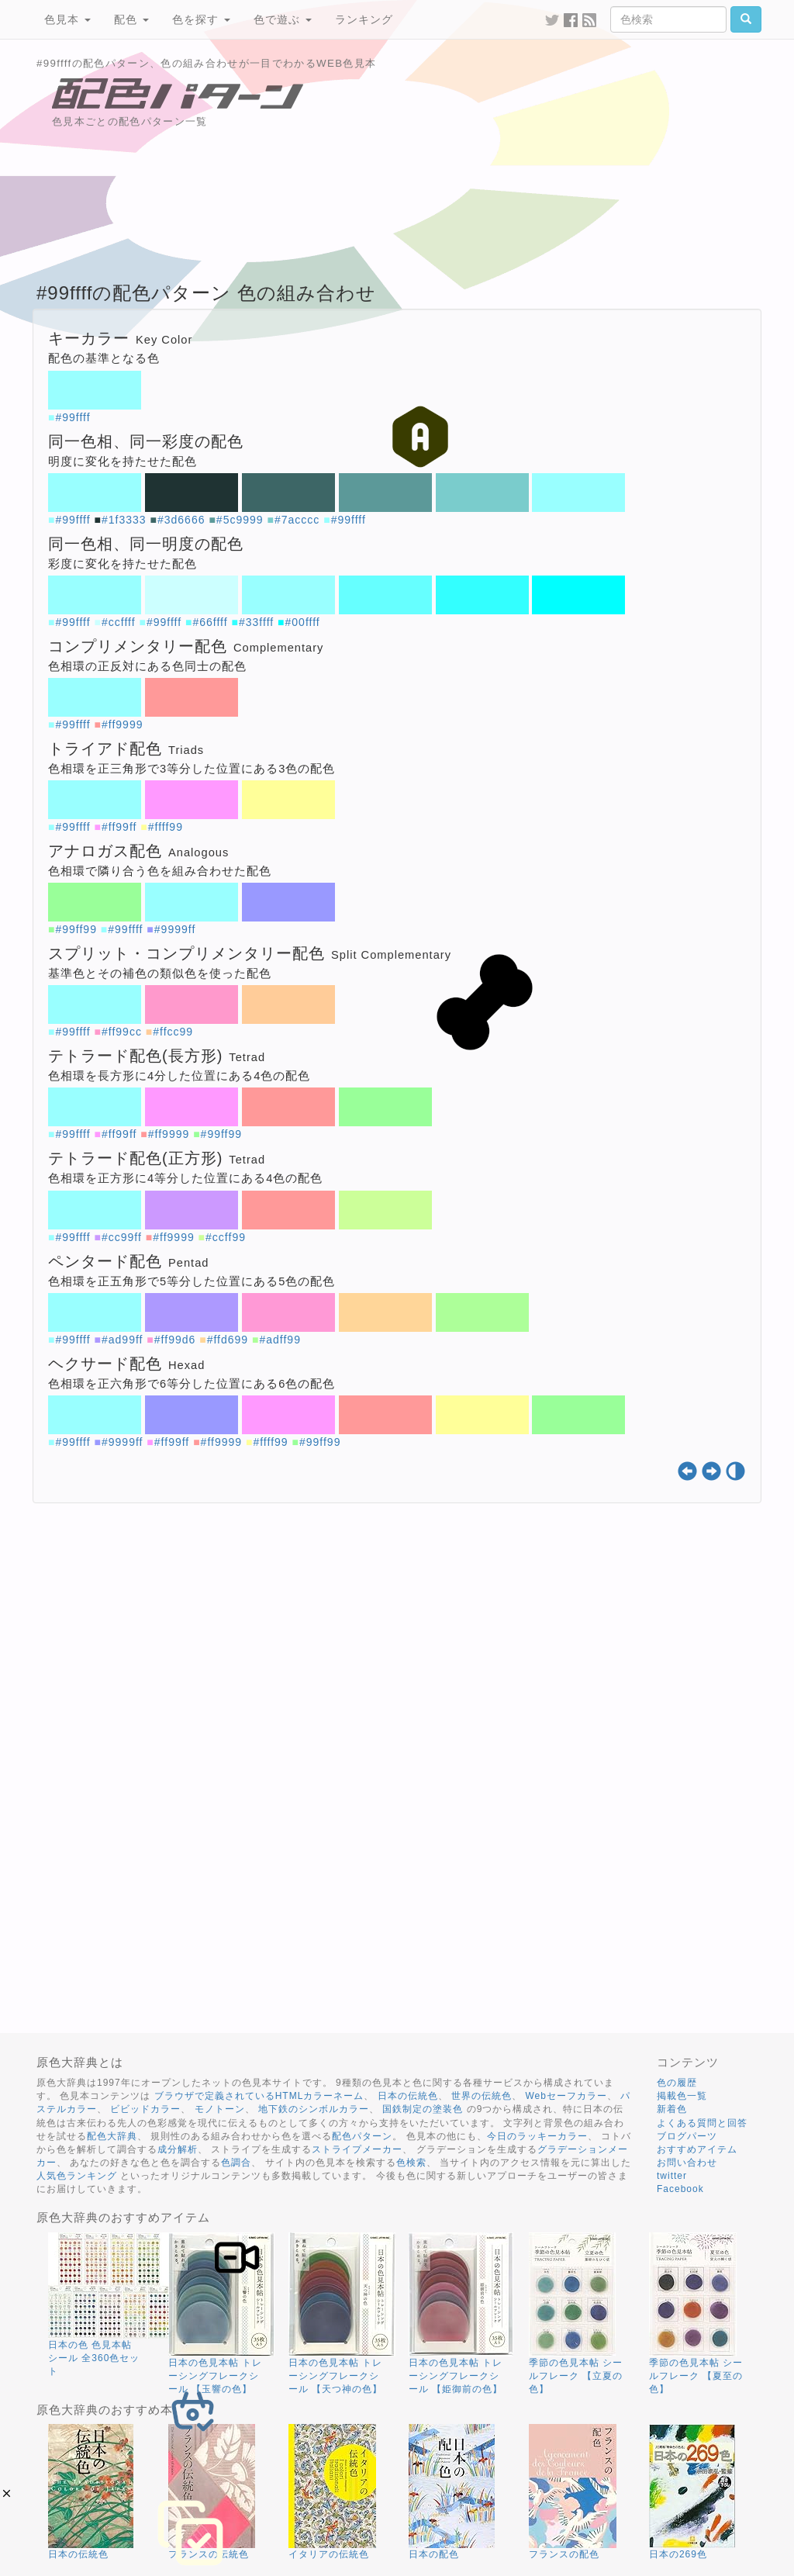  What do you see at coordinates (190, 2533) in the screenshot?
I see `content copied to clipboard successfully` at bounding box center [190, 2533].